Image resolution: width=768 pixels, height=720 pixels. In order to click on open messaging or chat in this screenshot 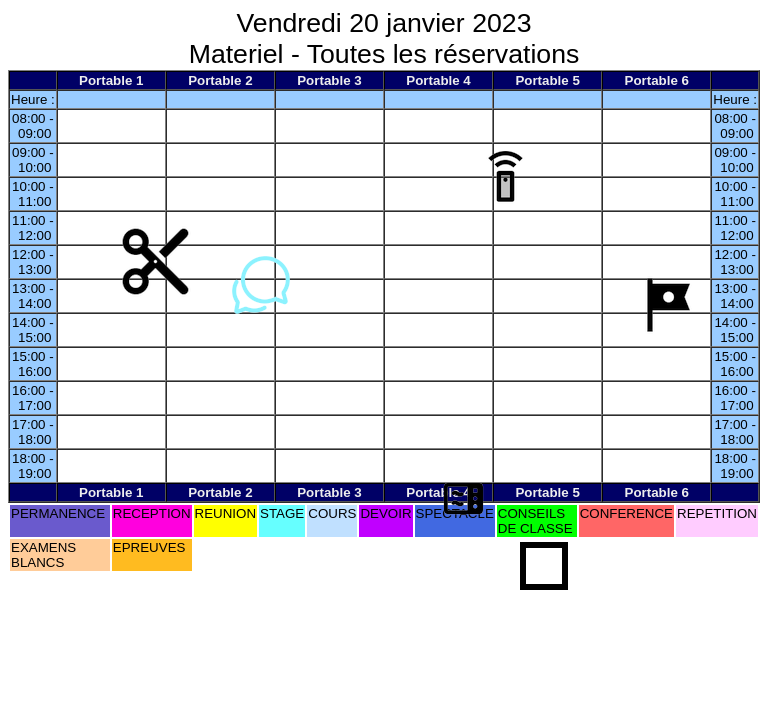, I will do `click(261, 285)`.